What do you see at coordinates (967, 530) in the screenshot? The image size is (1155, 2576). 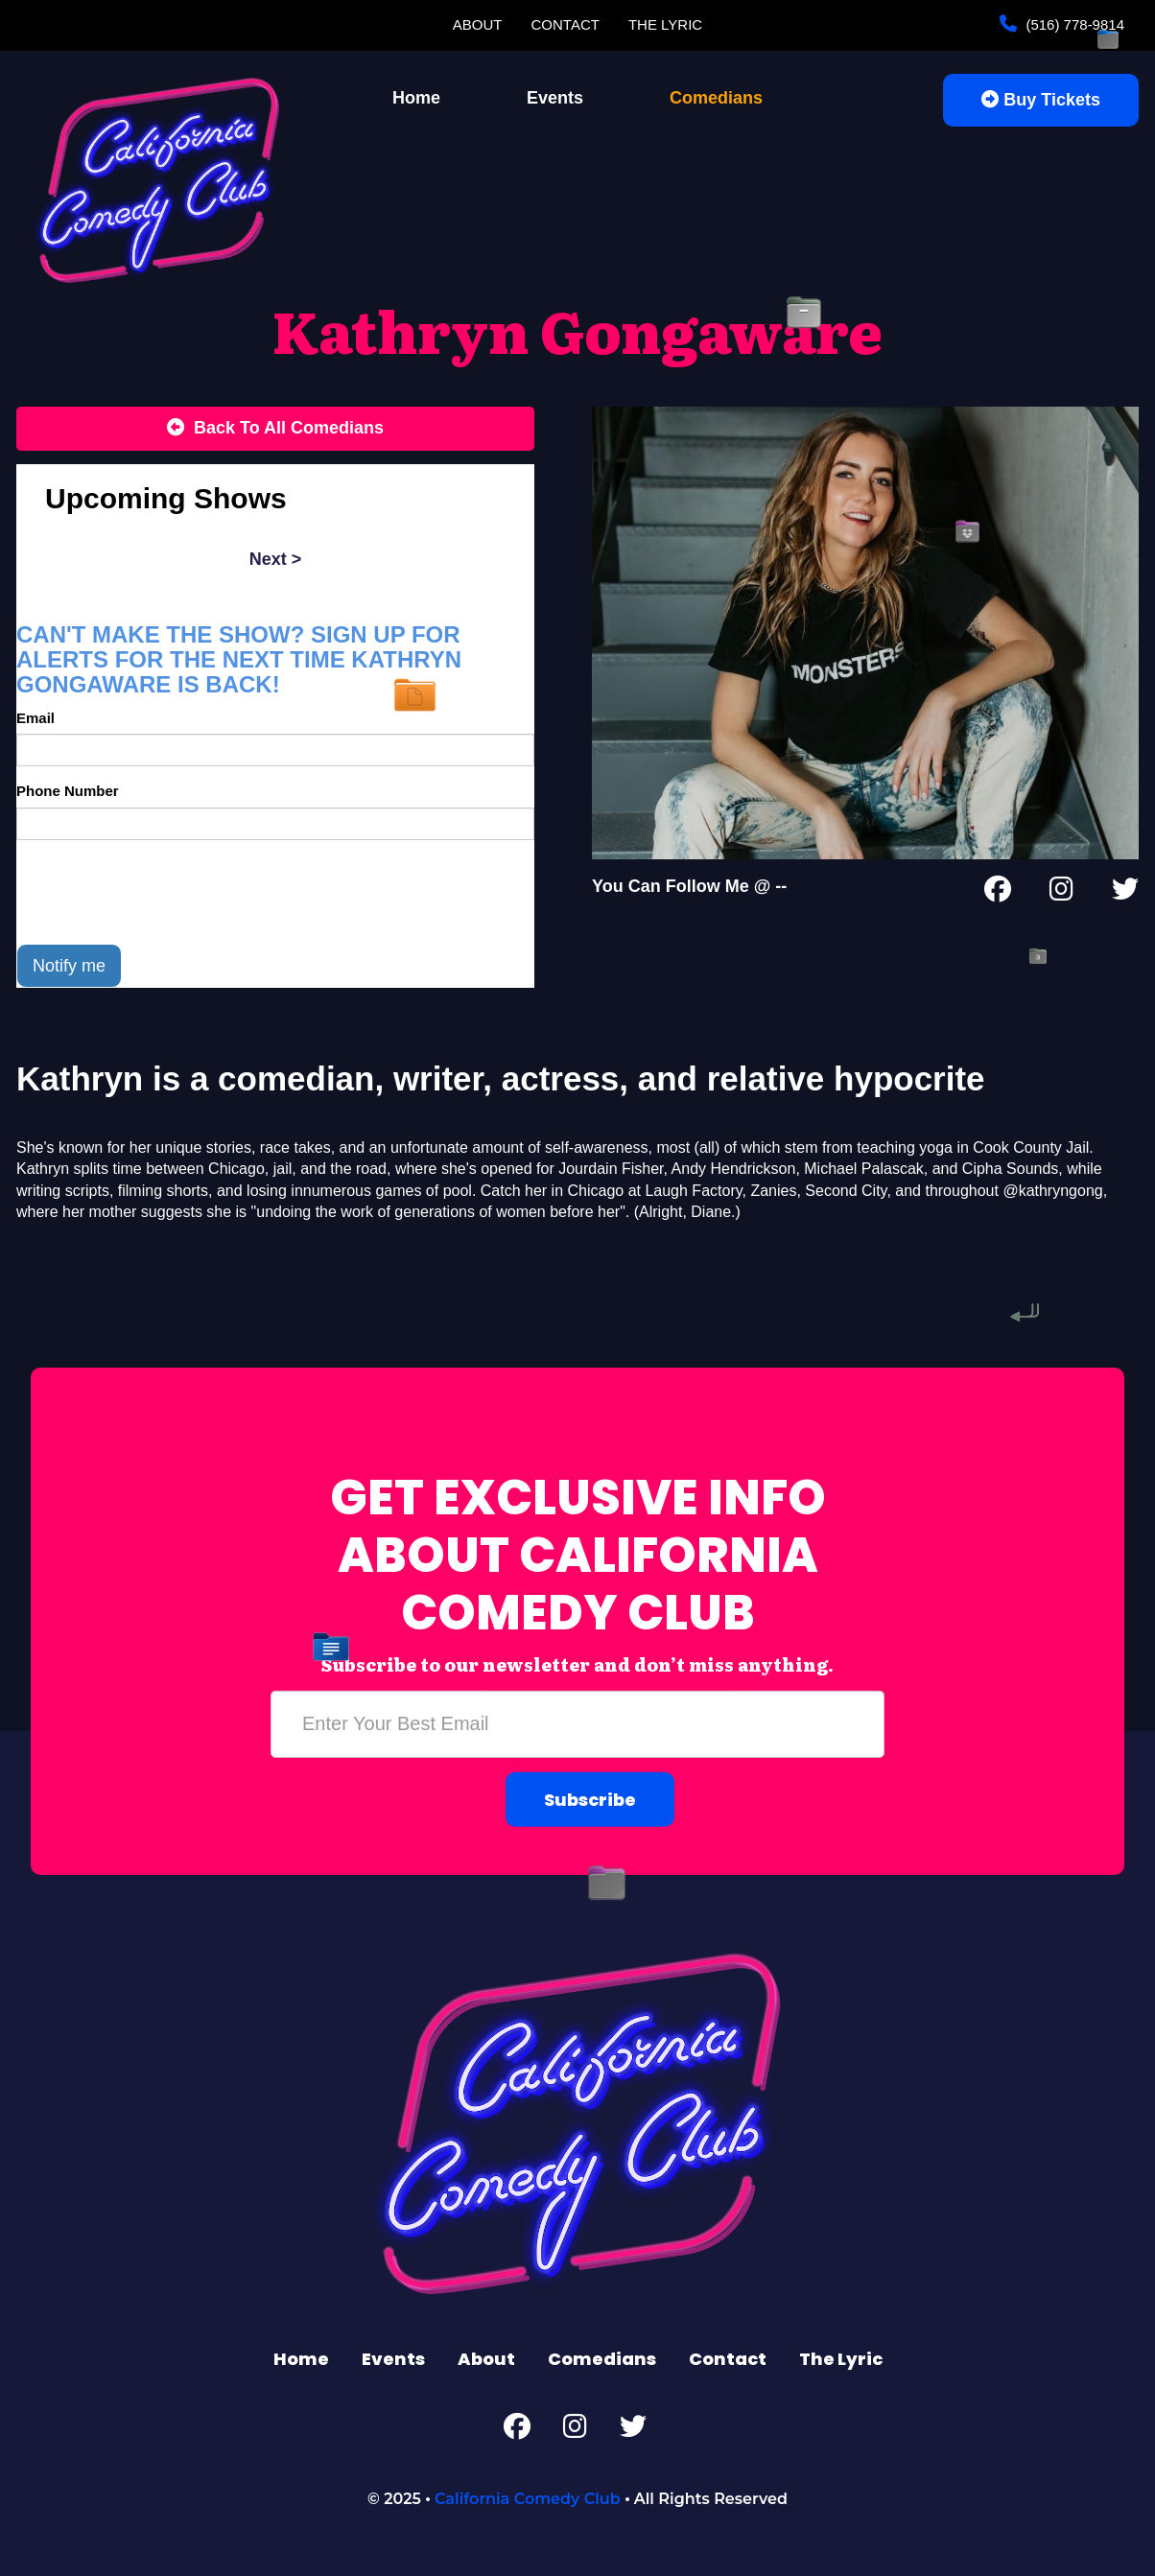 I see `open your Dropbox folder` at bounding box center [967, 530].